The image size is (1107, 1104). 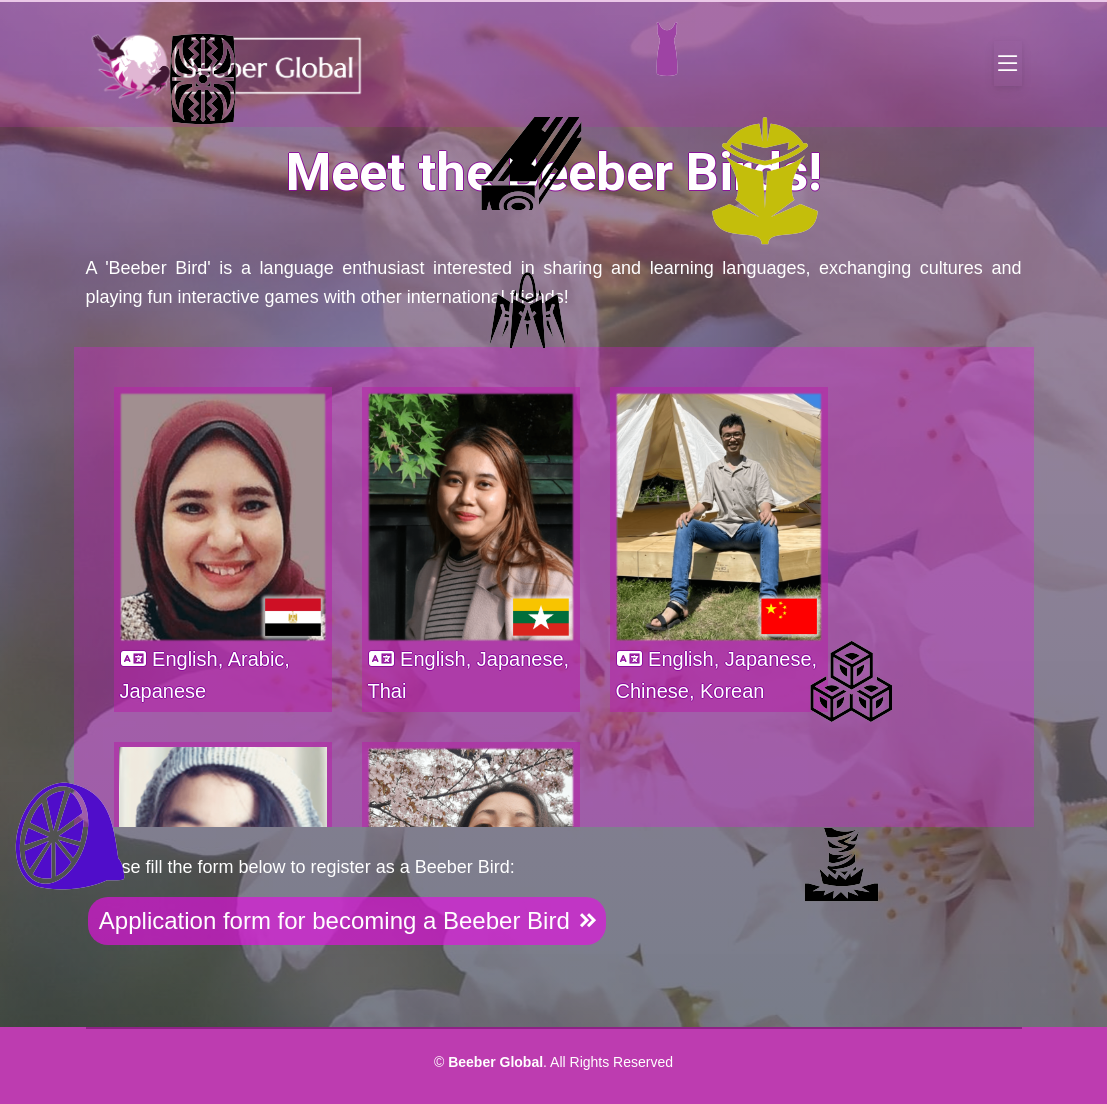 I want to click on select knight or medieval warrior class, so click(x=765, y=181).